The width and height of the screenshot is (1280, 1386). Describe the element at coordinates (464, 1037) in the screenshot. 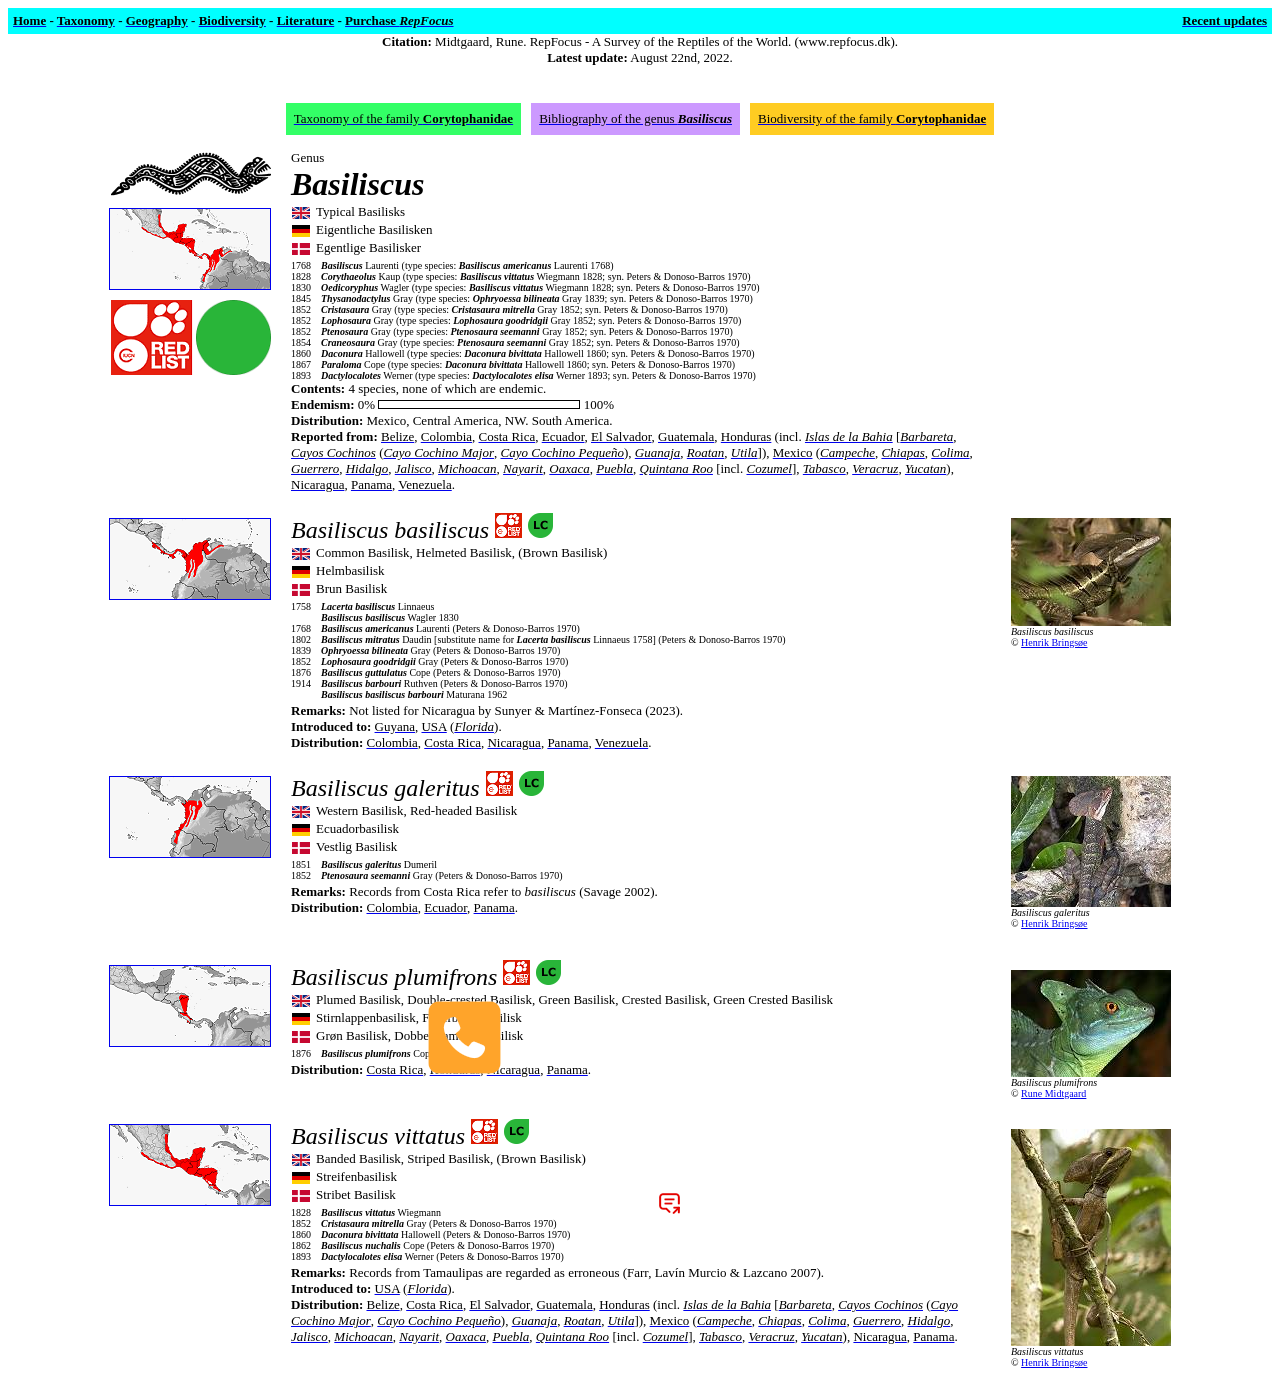

I see `tap to make a phone call` at that location.